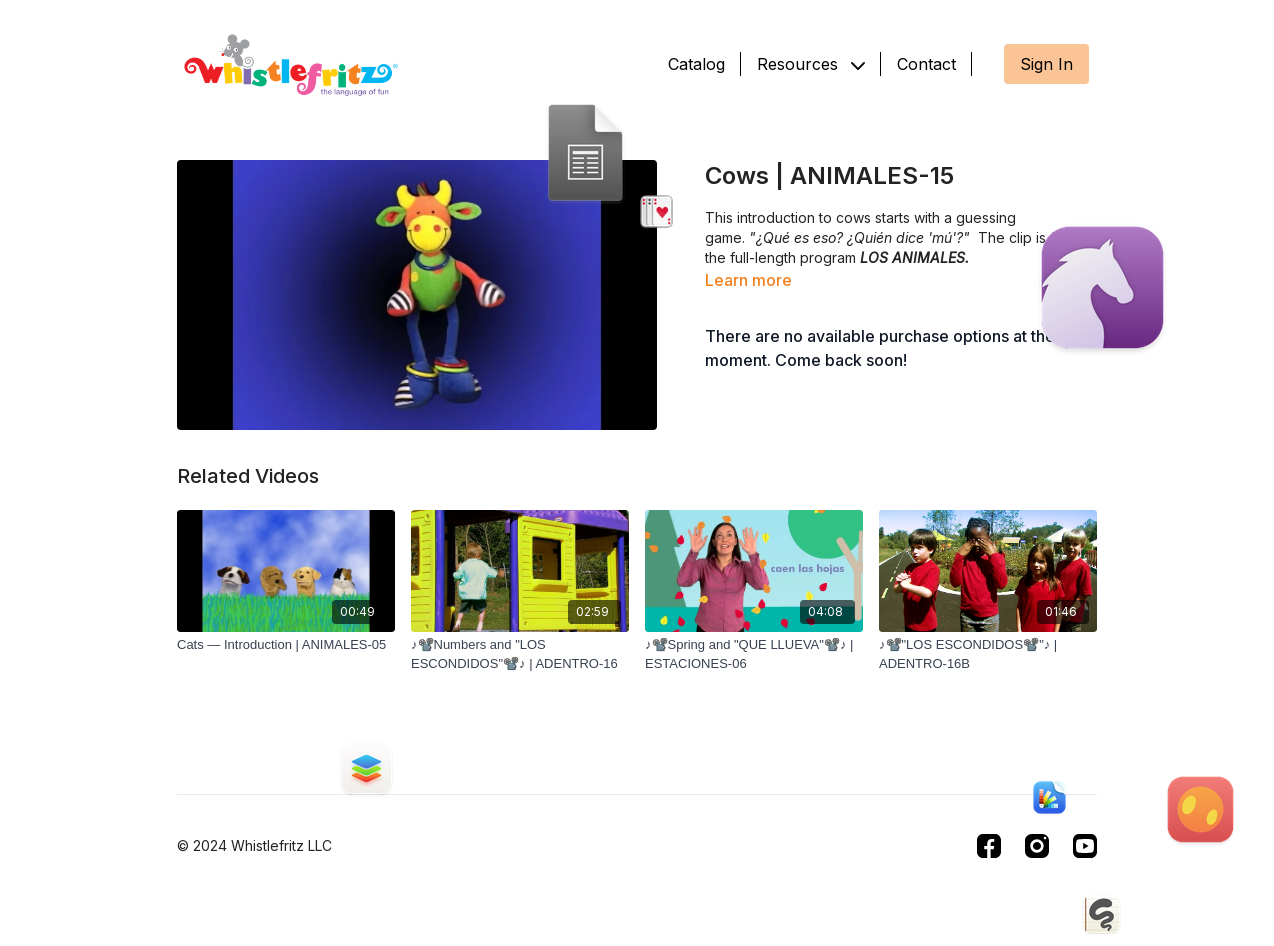 Image resolution: width=1274 pixels, height=946 pixels. I want to click on open AntaresSQL database management app, so click(1200, 809).